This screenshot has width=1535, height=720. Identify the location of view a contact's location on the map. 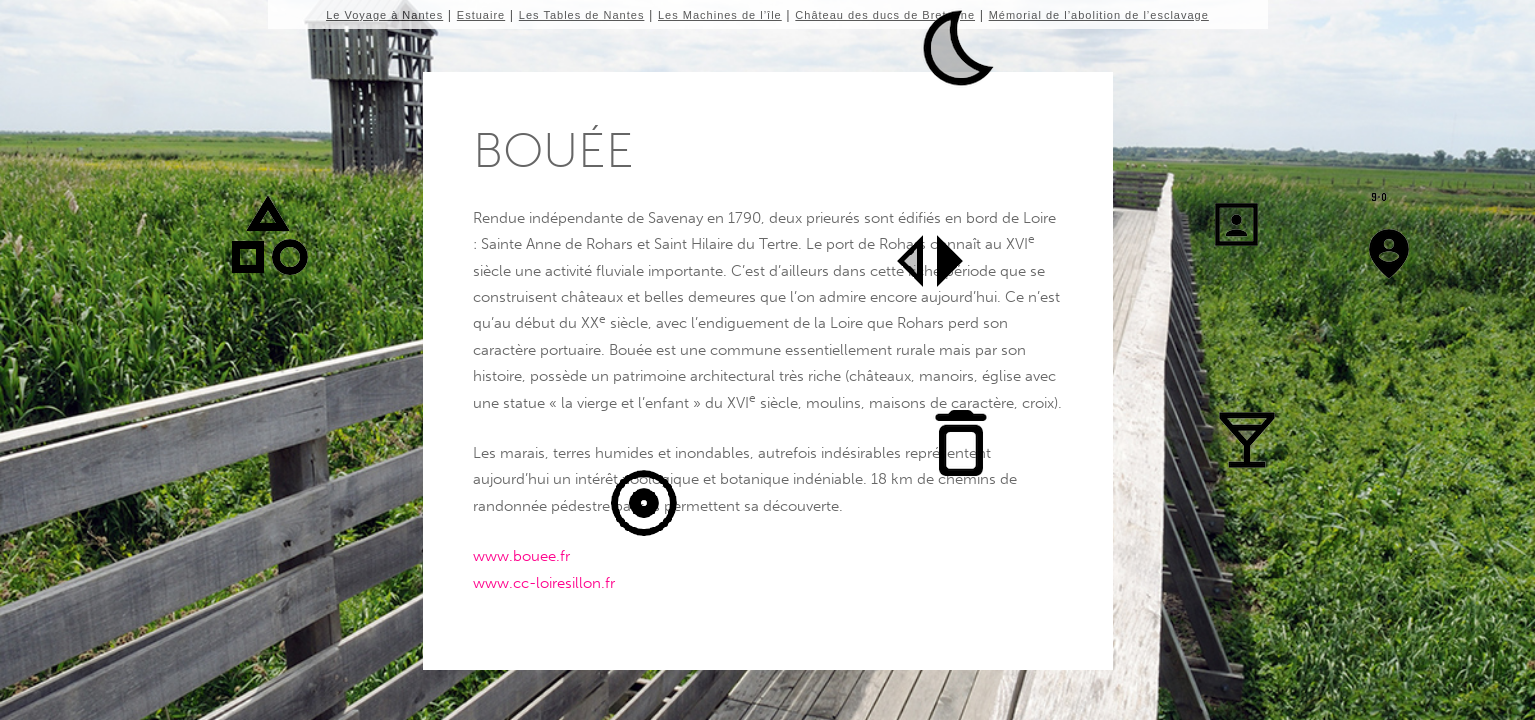
(1389, 254).